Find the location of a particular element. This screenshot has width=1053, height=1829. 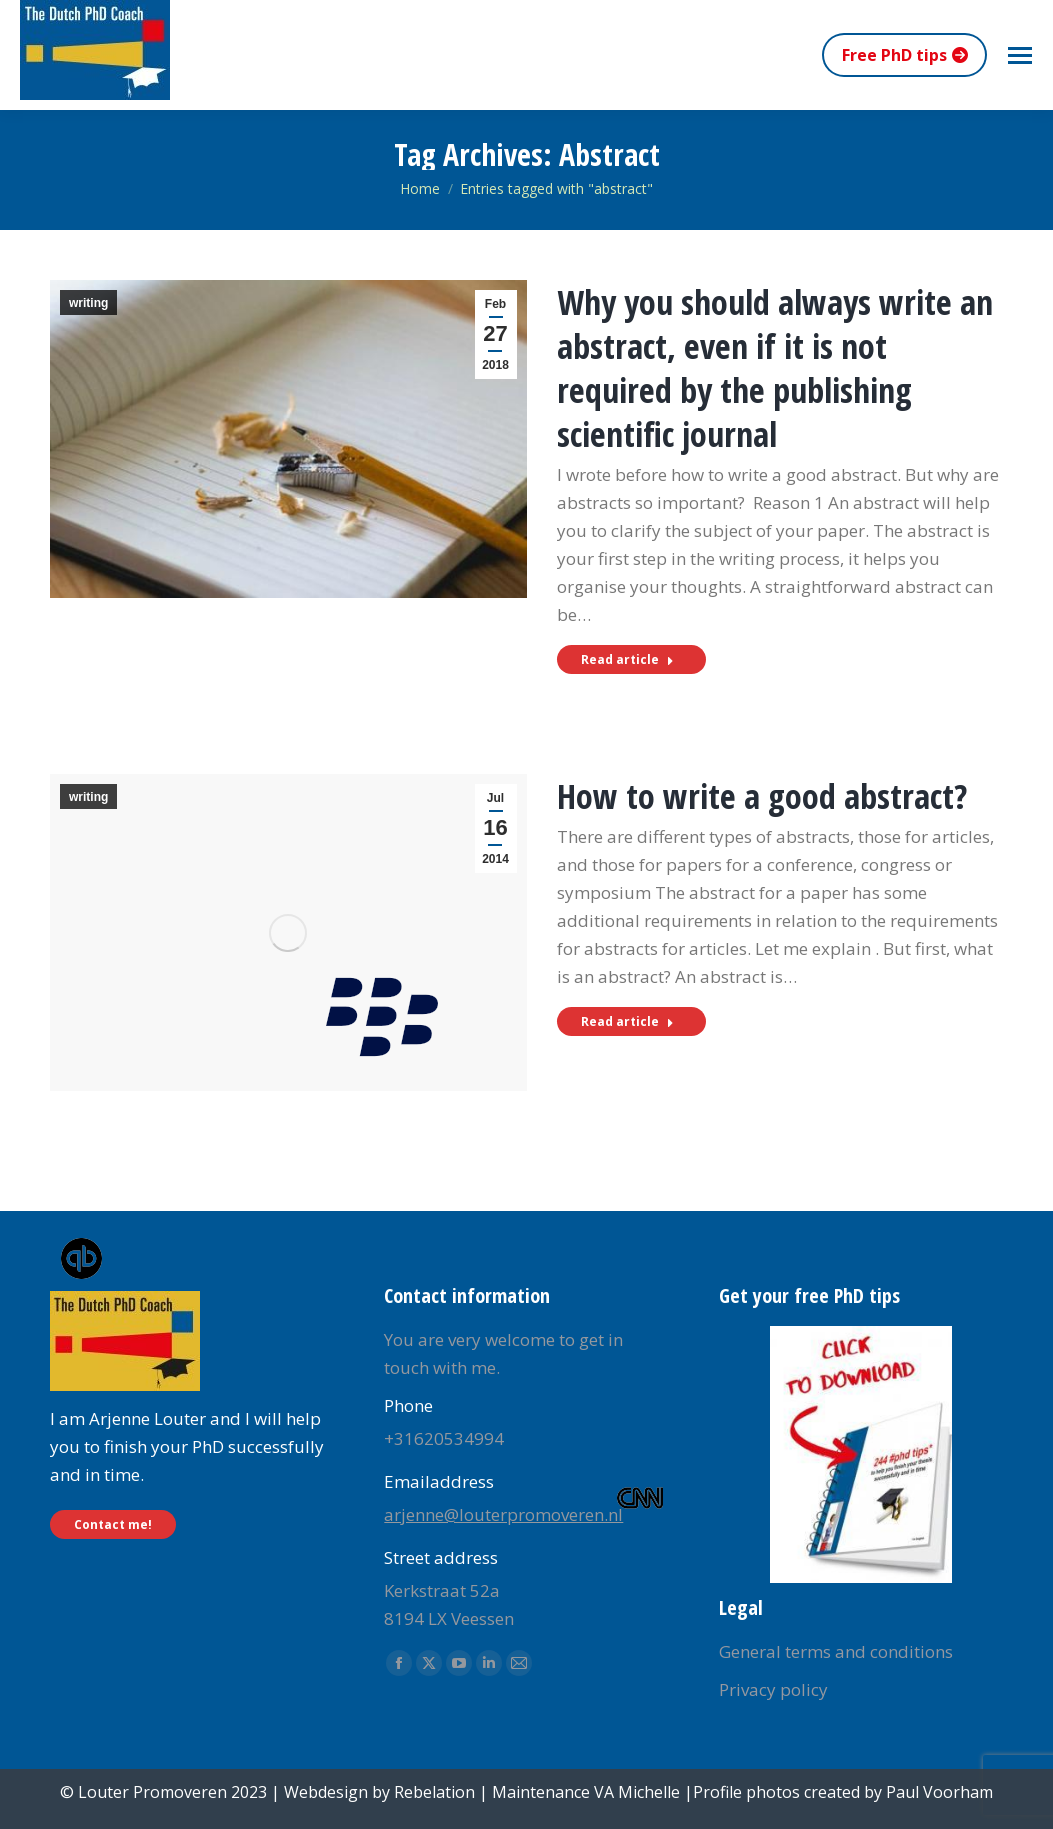

blackberry brand logo is located at coordinates (382, 1017).